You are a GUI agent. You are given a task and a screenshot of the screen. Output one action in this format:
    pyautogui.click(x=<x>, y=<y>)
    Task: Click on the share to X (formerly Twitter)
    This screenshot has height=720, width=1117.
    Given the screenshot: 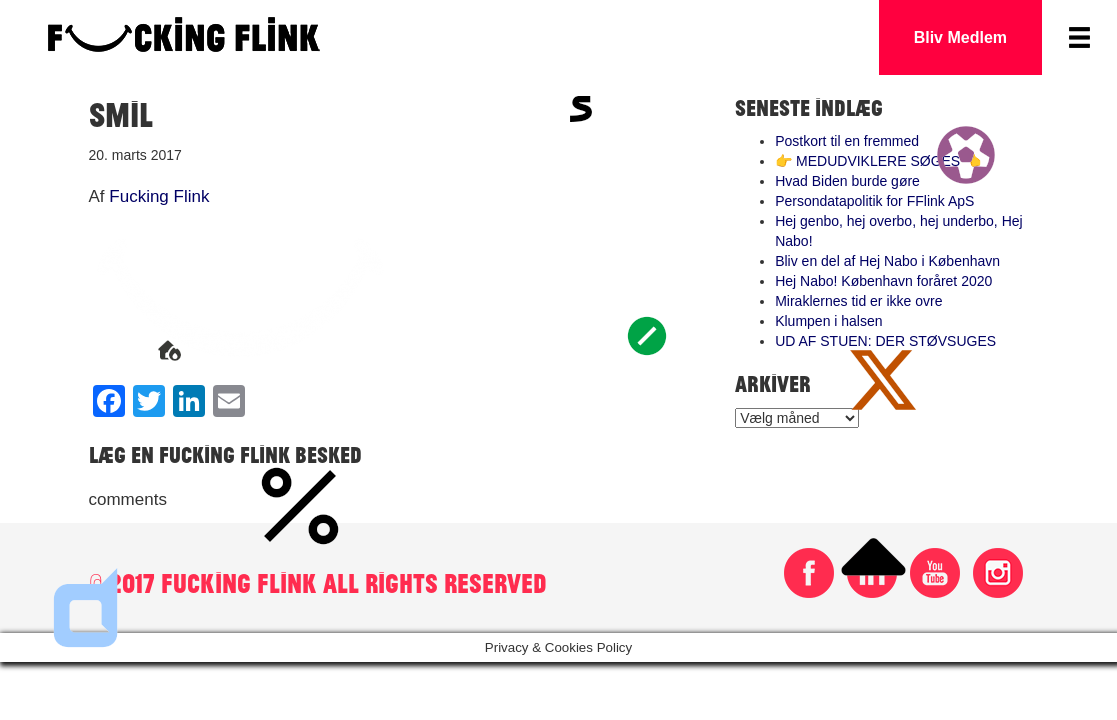 What is the action you would take?
    pyautogui.click(x=883, y=380)
    